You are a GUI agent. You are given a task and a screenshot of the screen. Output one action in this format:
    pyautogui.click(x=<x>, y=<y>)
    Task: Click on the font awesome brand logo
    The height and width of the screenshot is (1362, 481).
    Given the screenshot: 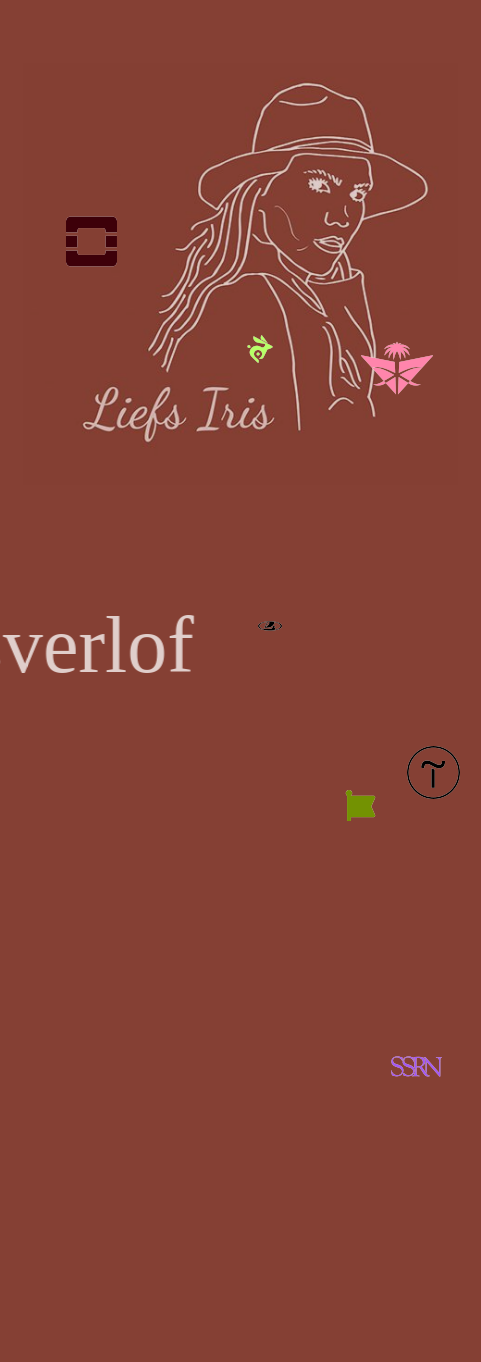 What is the action you would take?
    pyautogui.click(x=360, y=805)
    